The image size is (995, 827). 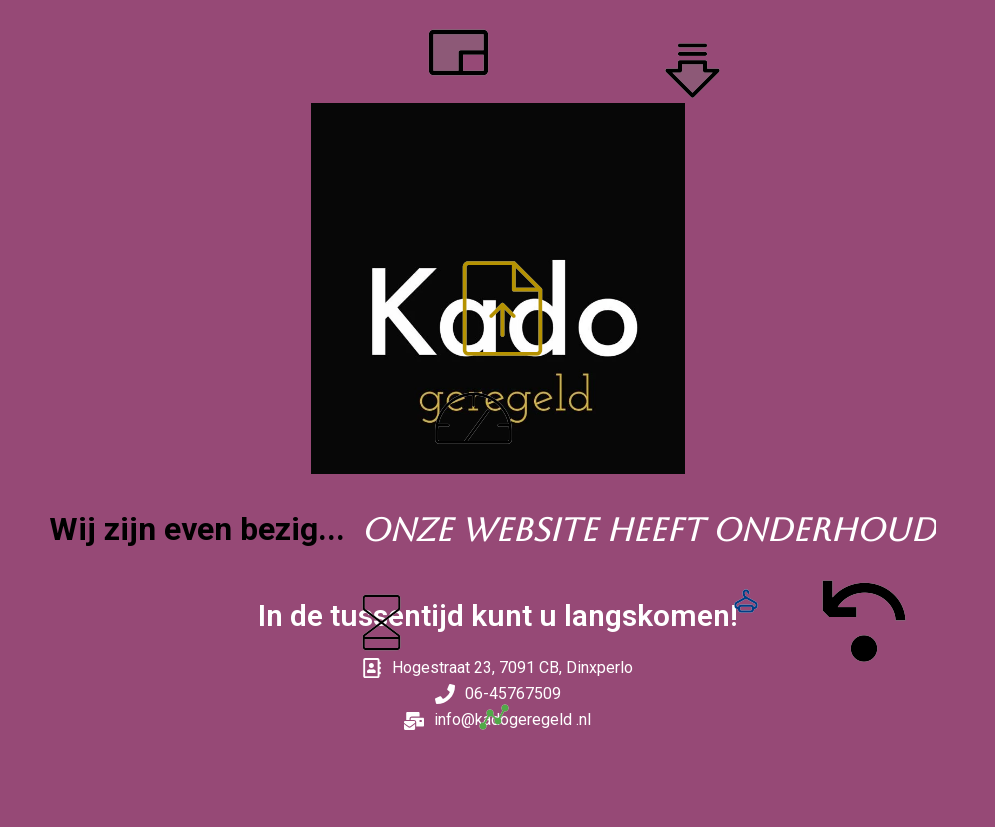 I want to click on enable picture-in-picture mode, so click(x=458, y=52).